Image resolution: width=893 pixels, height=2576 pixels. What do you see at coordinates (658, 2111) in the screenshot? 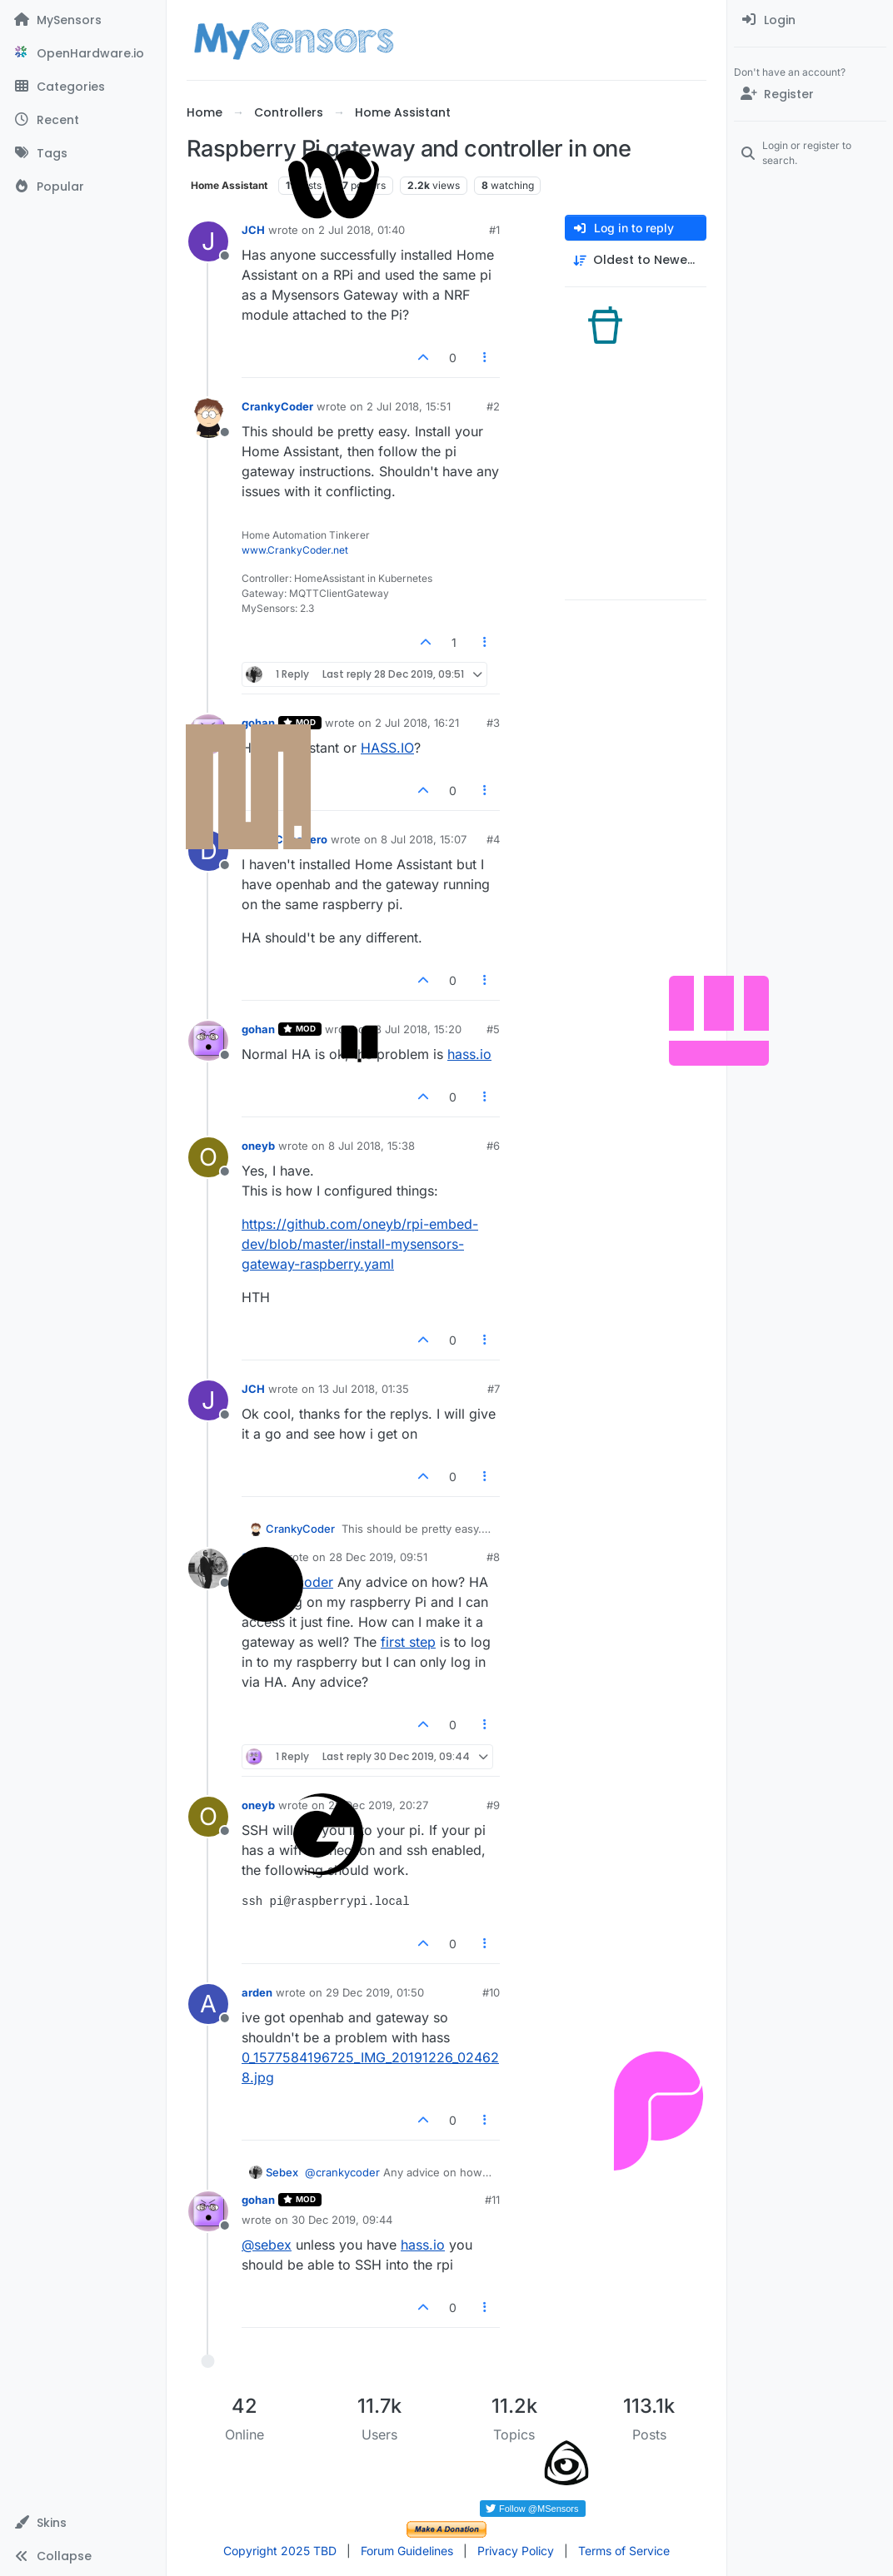
I see `open Plausible Analytics dashboard` at bounding box center [658, 2111].